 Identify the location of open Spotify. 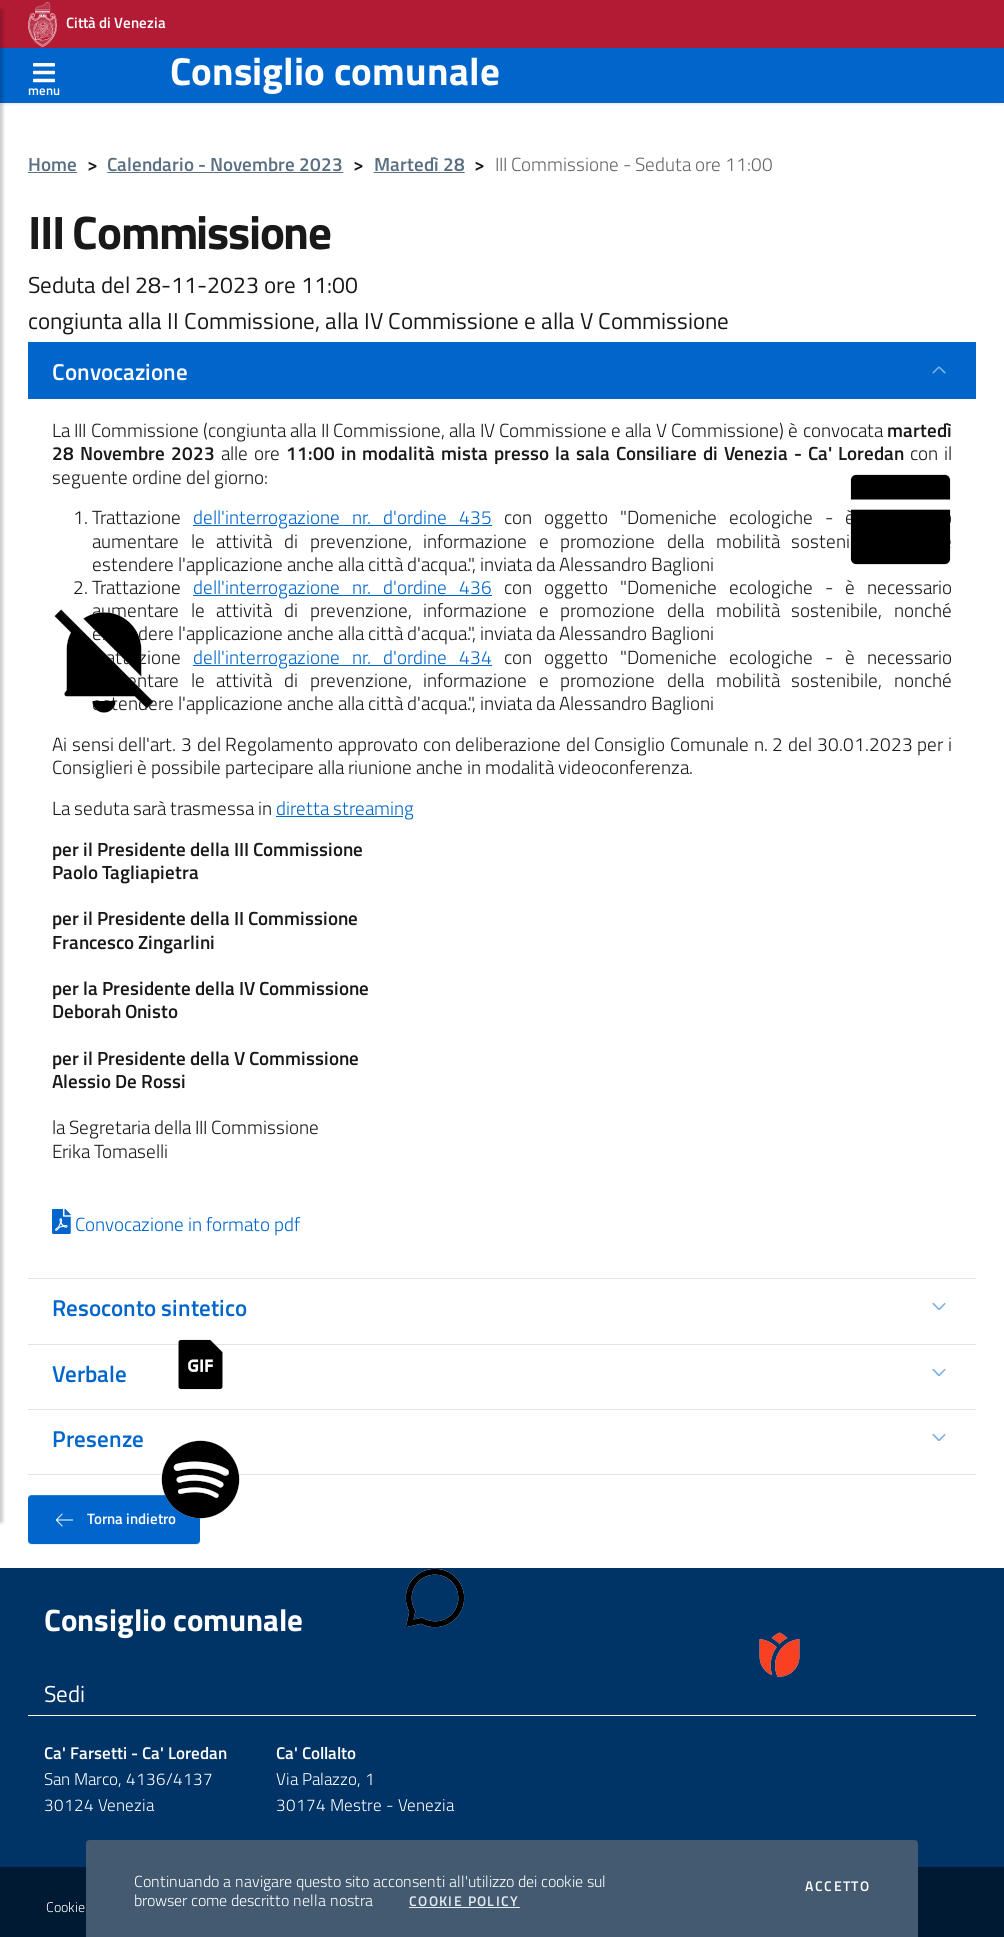
(200, 1479).